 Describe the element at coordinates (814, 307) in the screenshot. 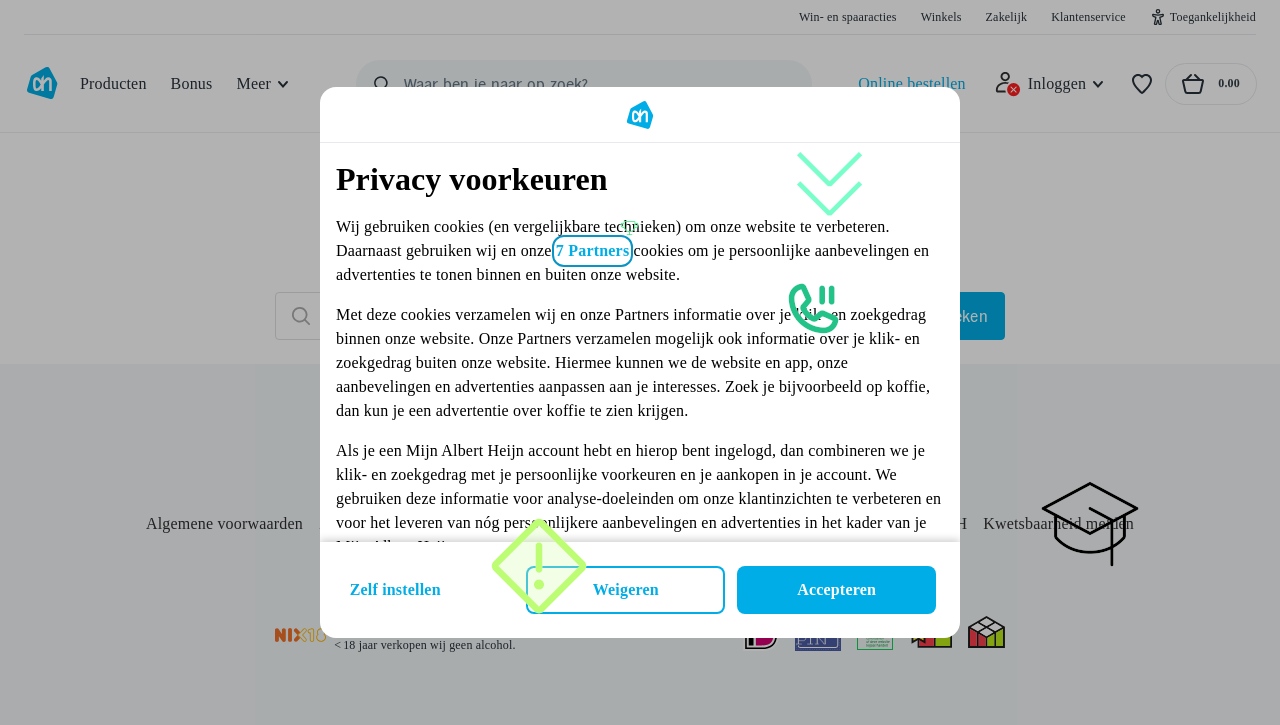

I see `put current call on hold` at that location.